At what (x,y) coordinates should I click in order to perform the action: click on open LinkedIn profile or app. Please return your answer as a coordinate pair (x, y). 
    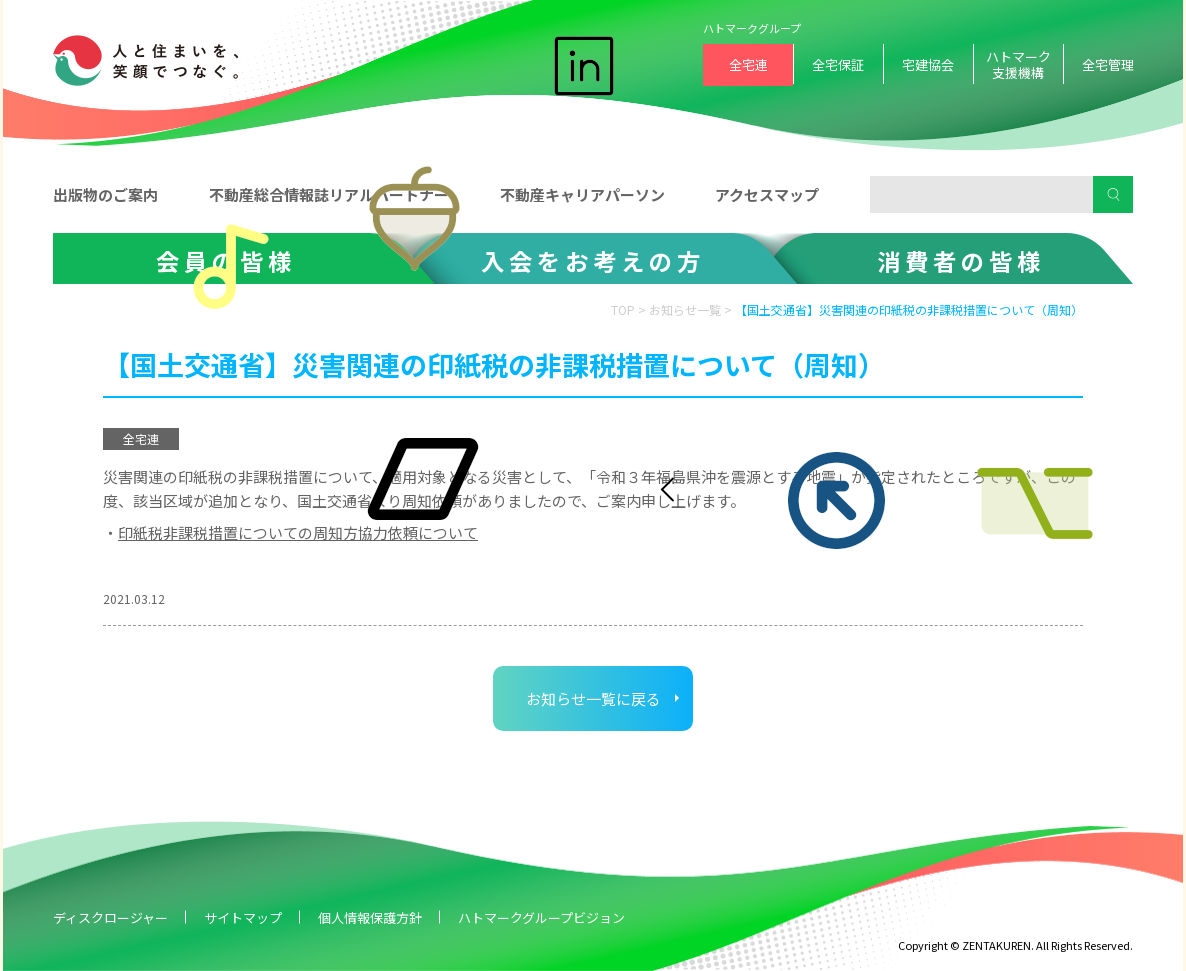
    Looking at the image, I should click on (584, 66).